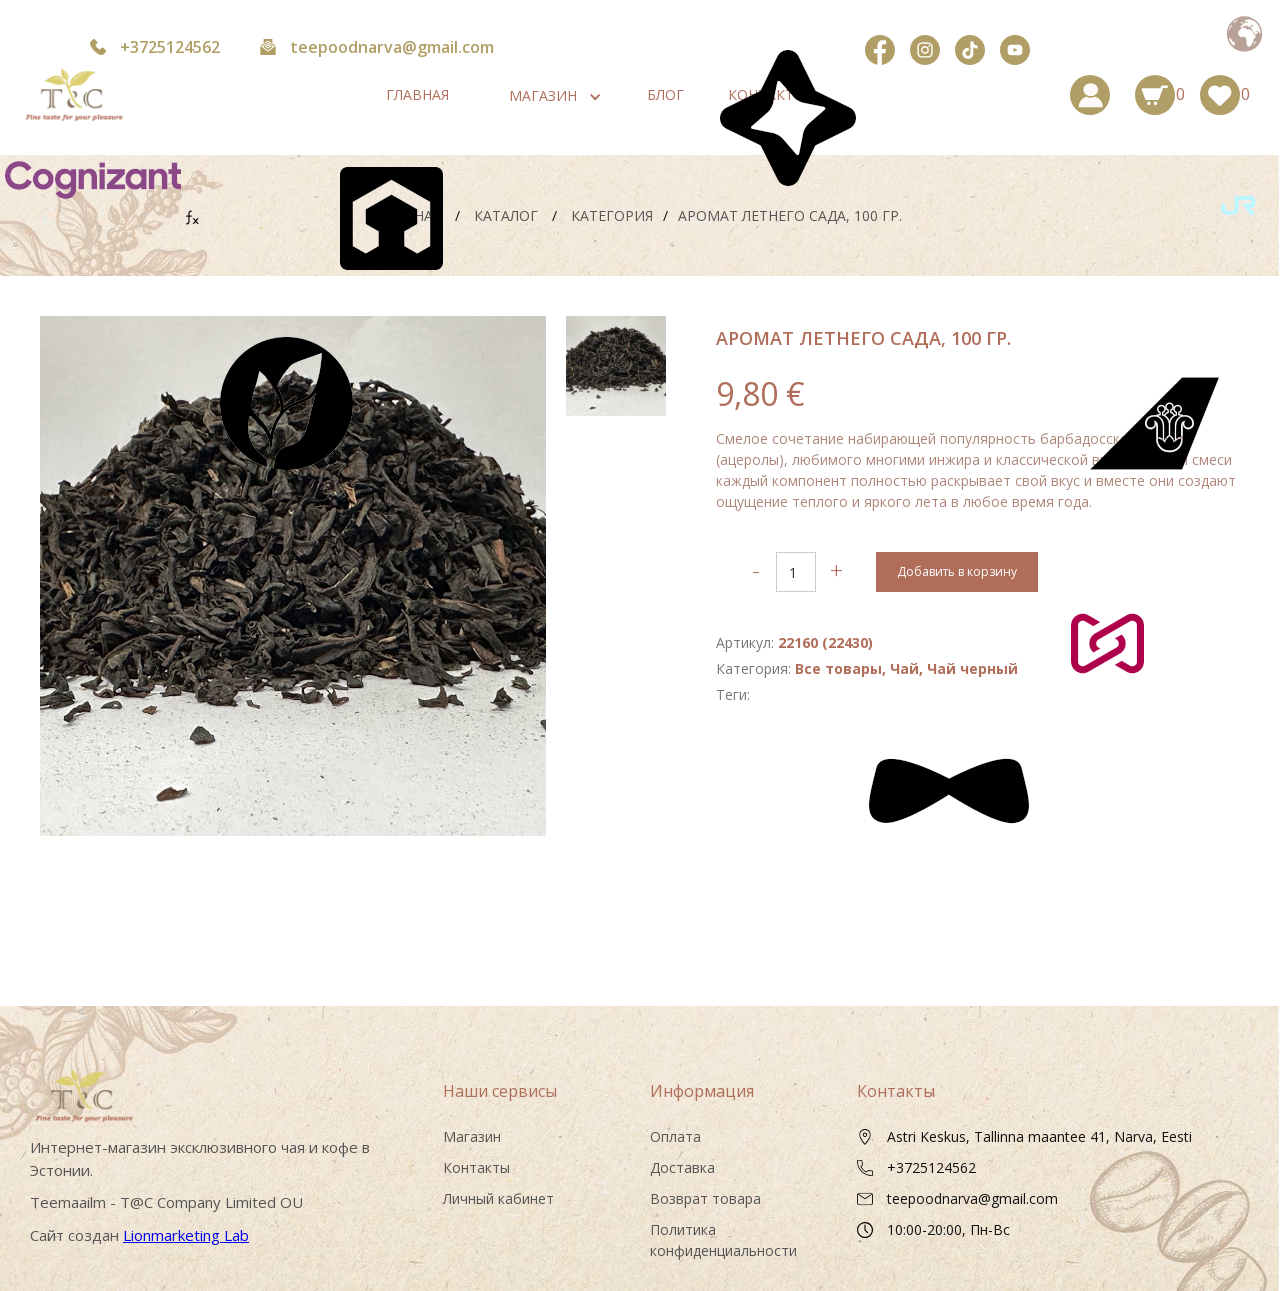 This screenshot has height=1291, width=1280. Describe the element at coordinates (1238, 205) in the screenshot. I see `JR Group company logo` at that location.